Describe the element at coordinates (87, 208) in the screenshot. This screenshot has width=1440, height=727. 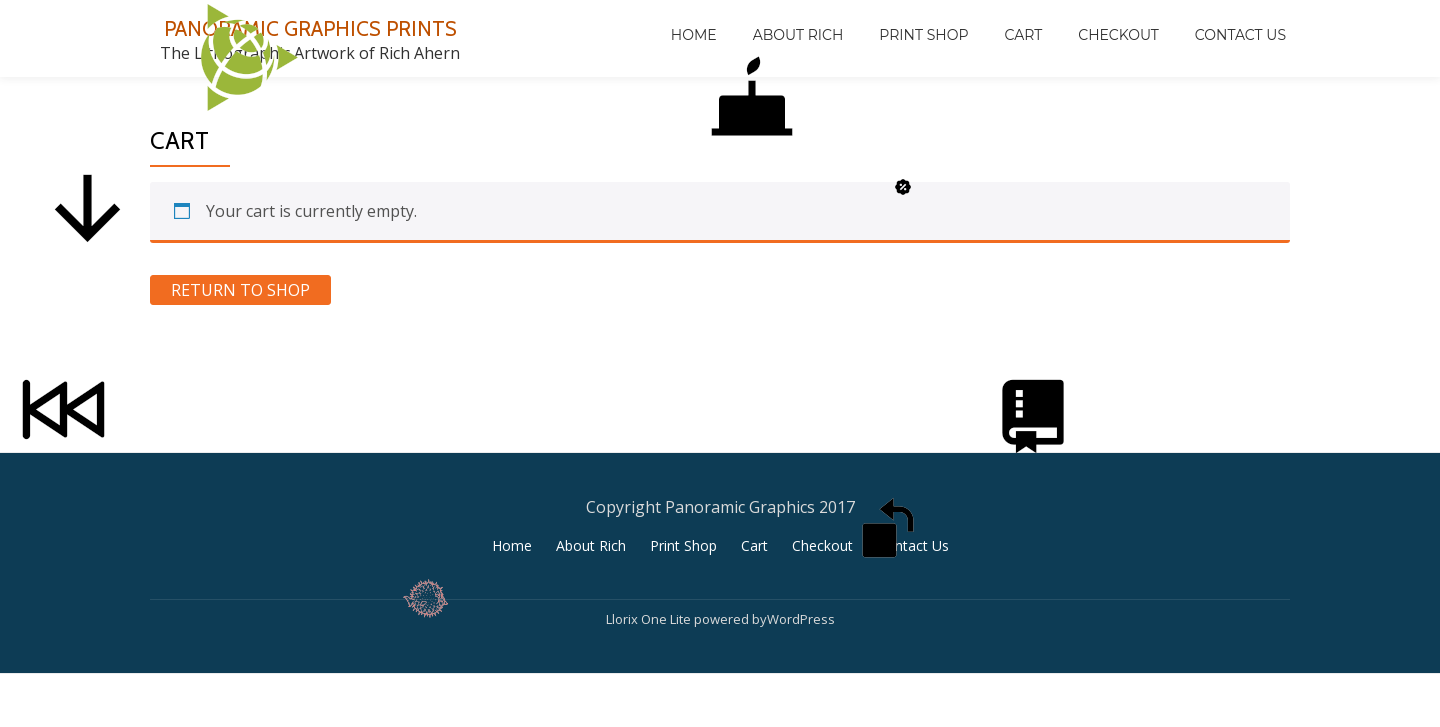
I see `scroll down or view more content` at that location.